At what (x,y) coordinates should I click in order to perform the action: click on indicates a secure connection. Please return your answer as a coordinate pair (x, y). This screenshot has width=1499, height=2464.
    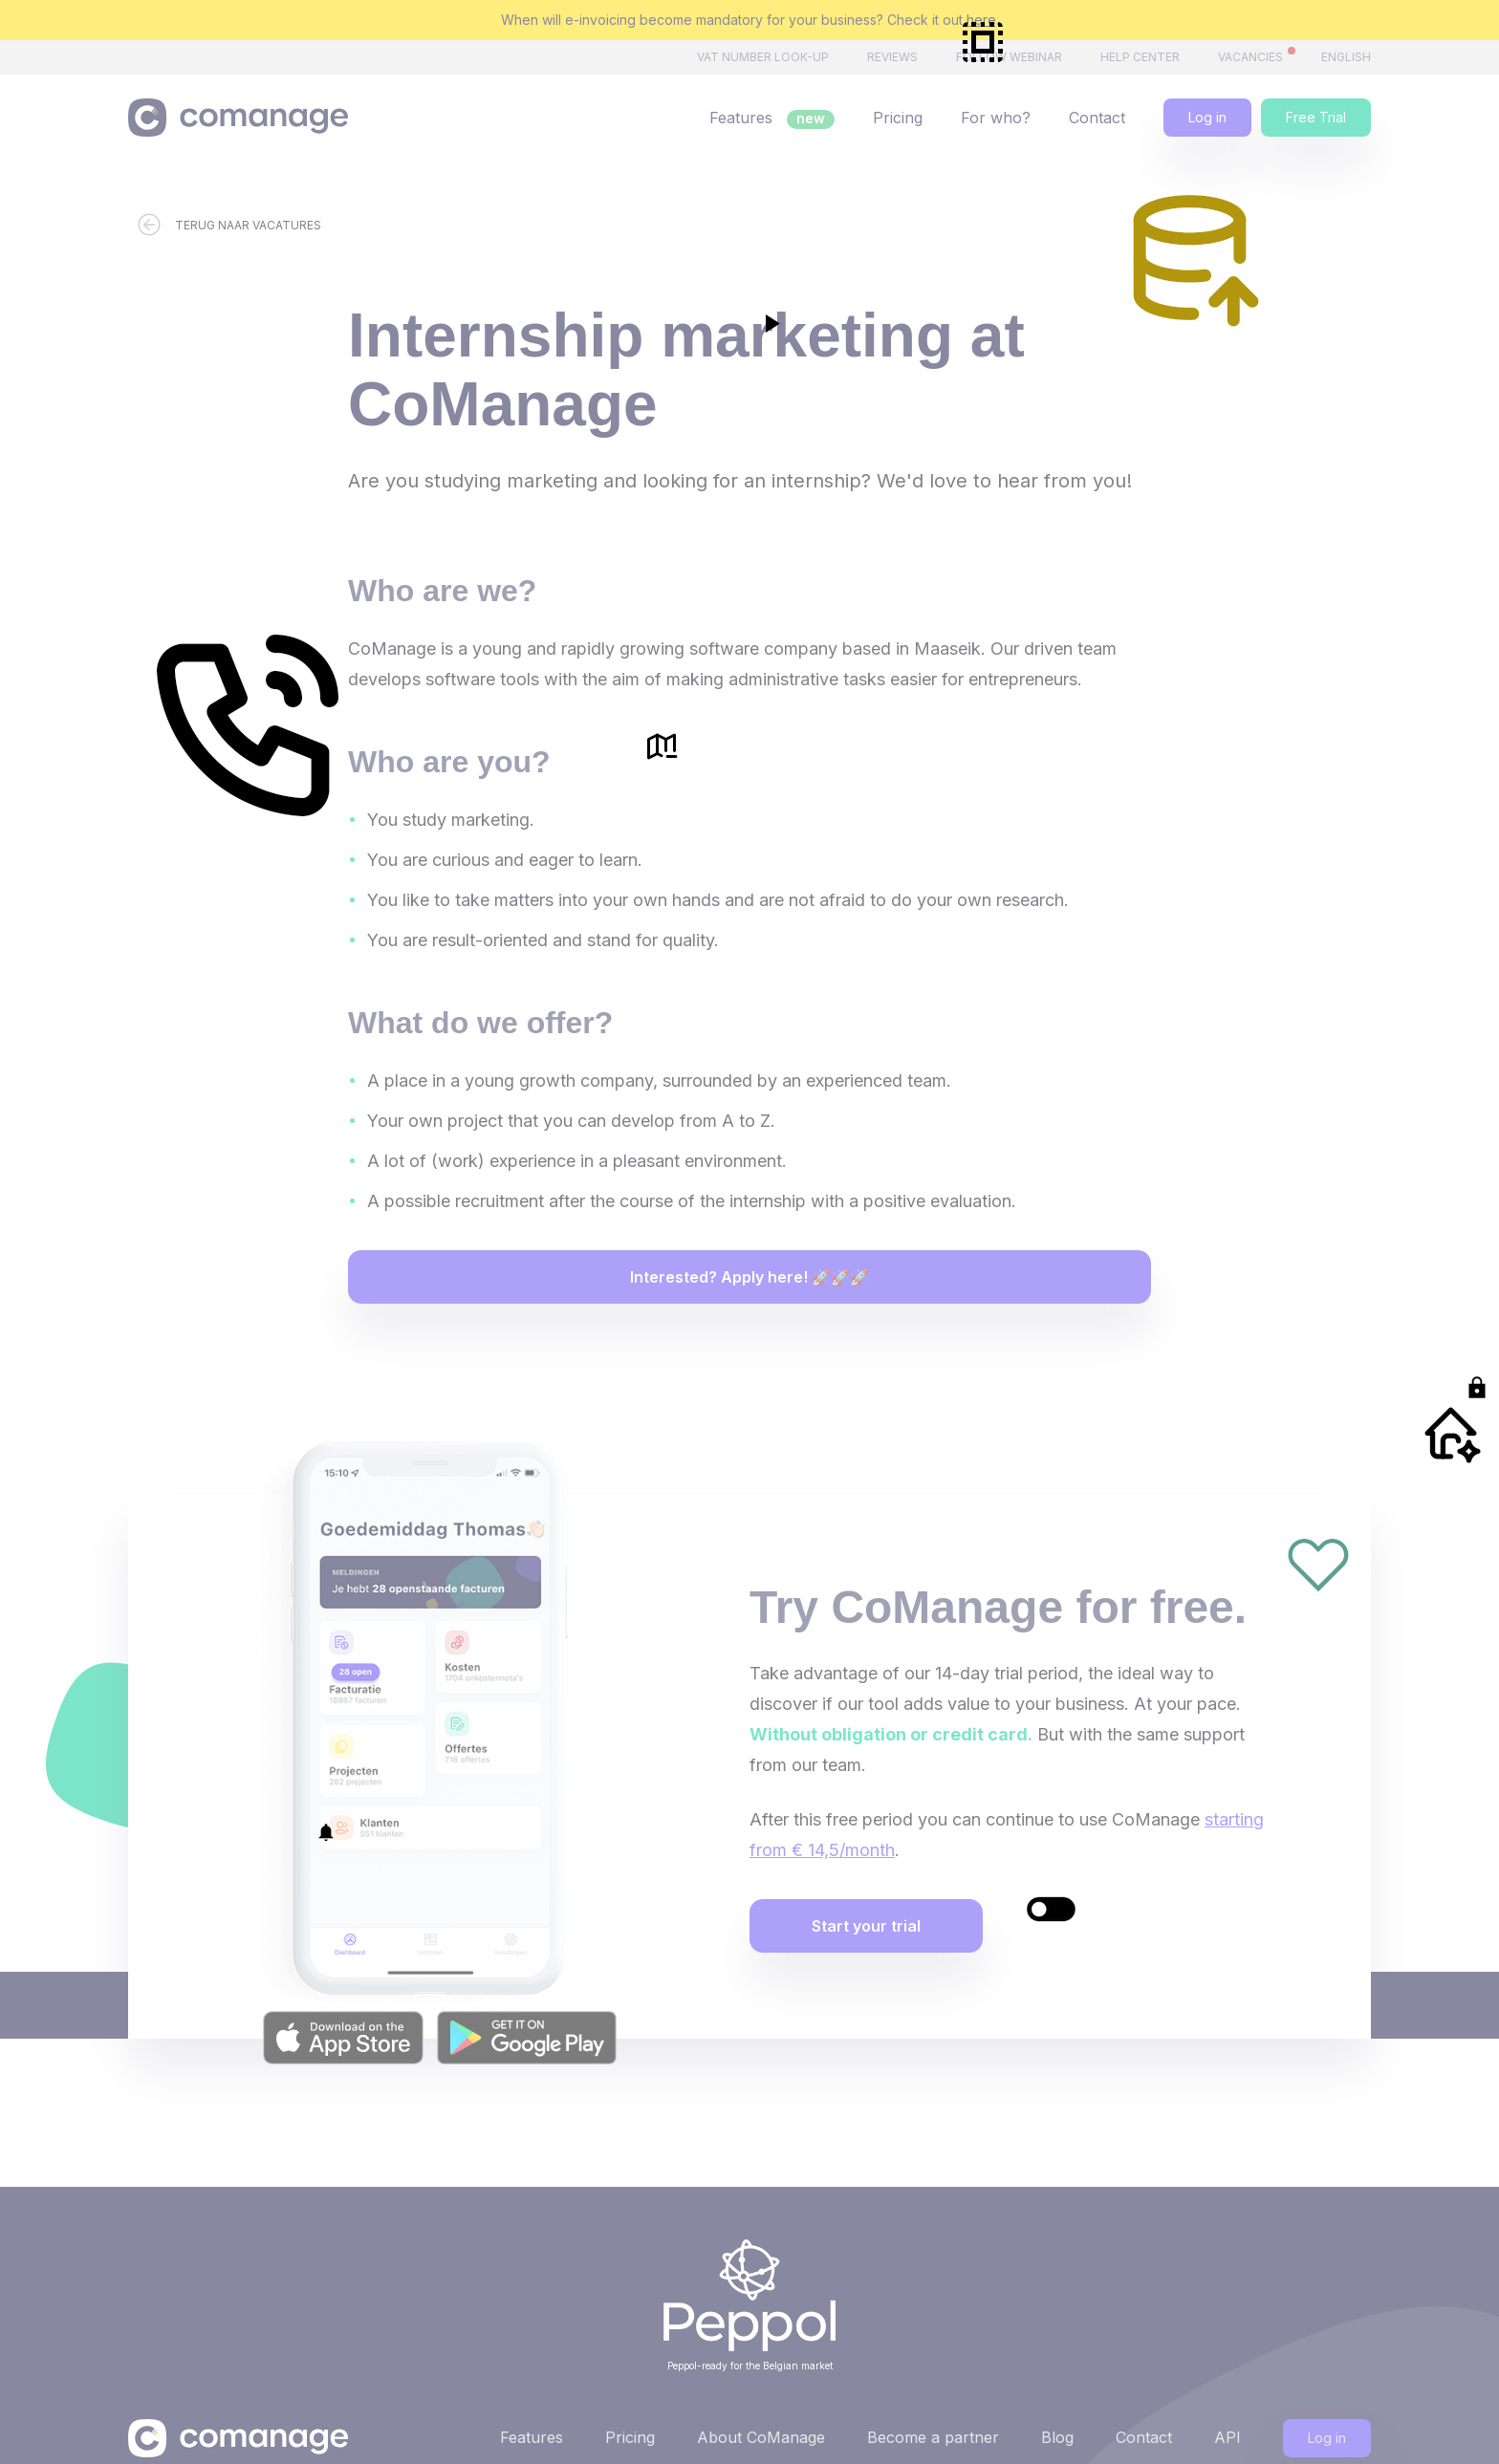
    Looking at the image, I should click on (1477, 1388).